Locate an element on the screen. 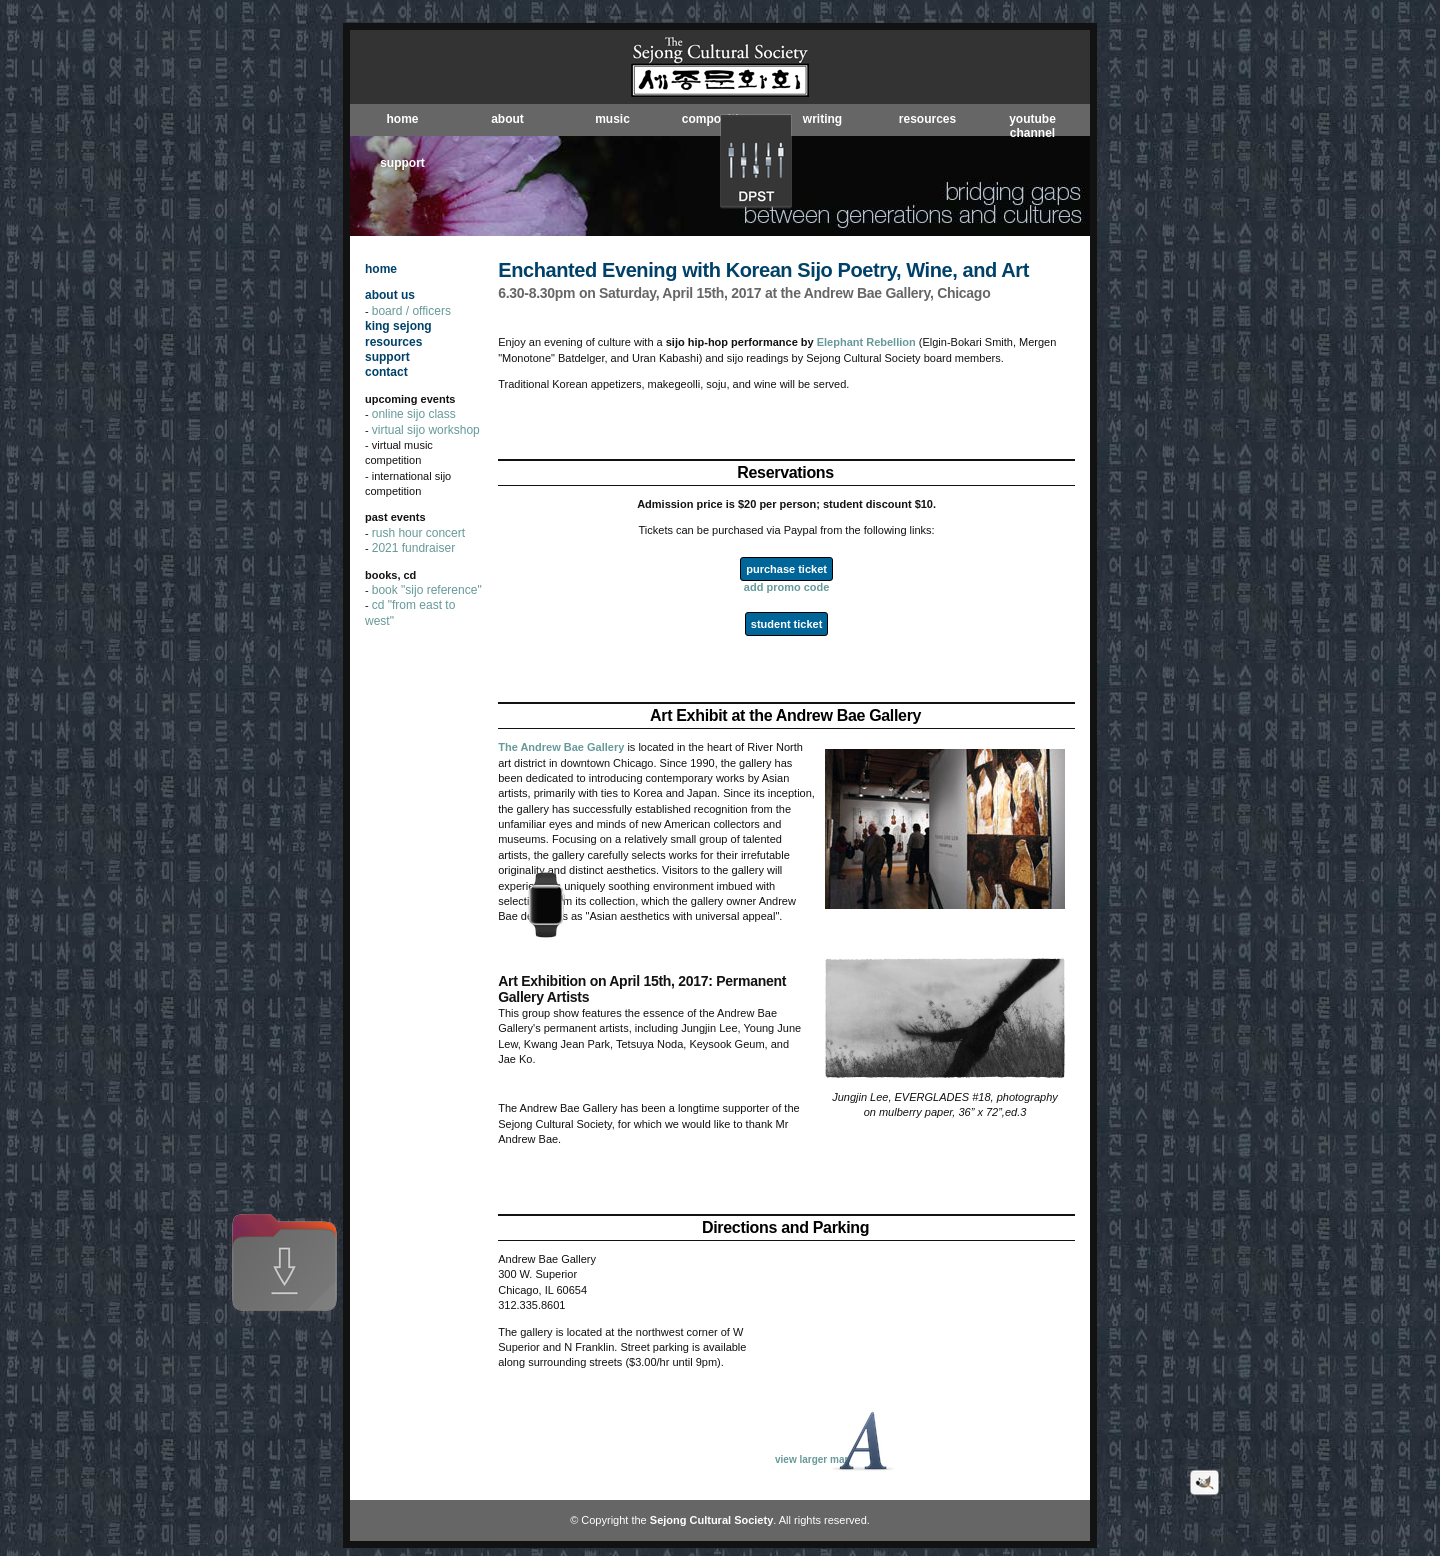 Image resolution: width=1440 pixels, height=1556 pixels. access font settings and typography preferences is located at coordinates (862, 1439).